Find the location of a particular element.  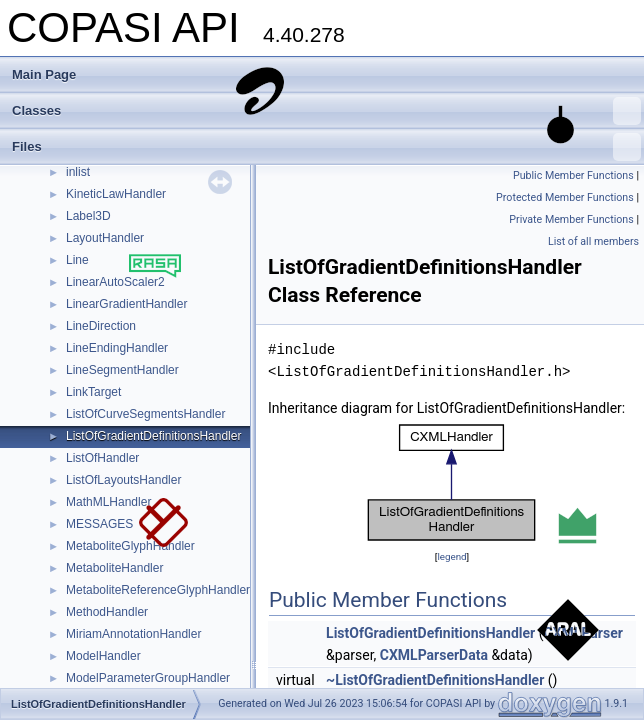

airtel app or service is located at coordinates (260, 91).